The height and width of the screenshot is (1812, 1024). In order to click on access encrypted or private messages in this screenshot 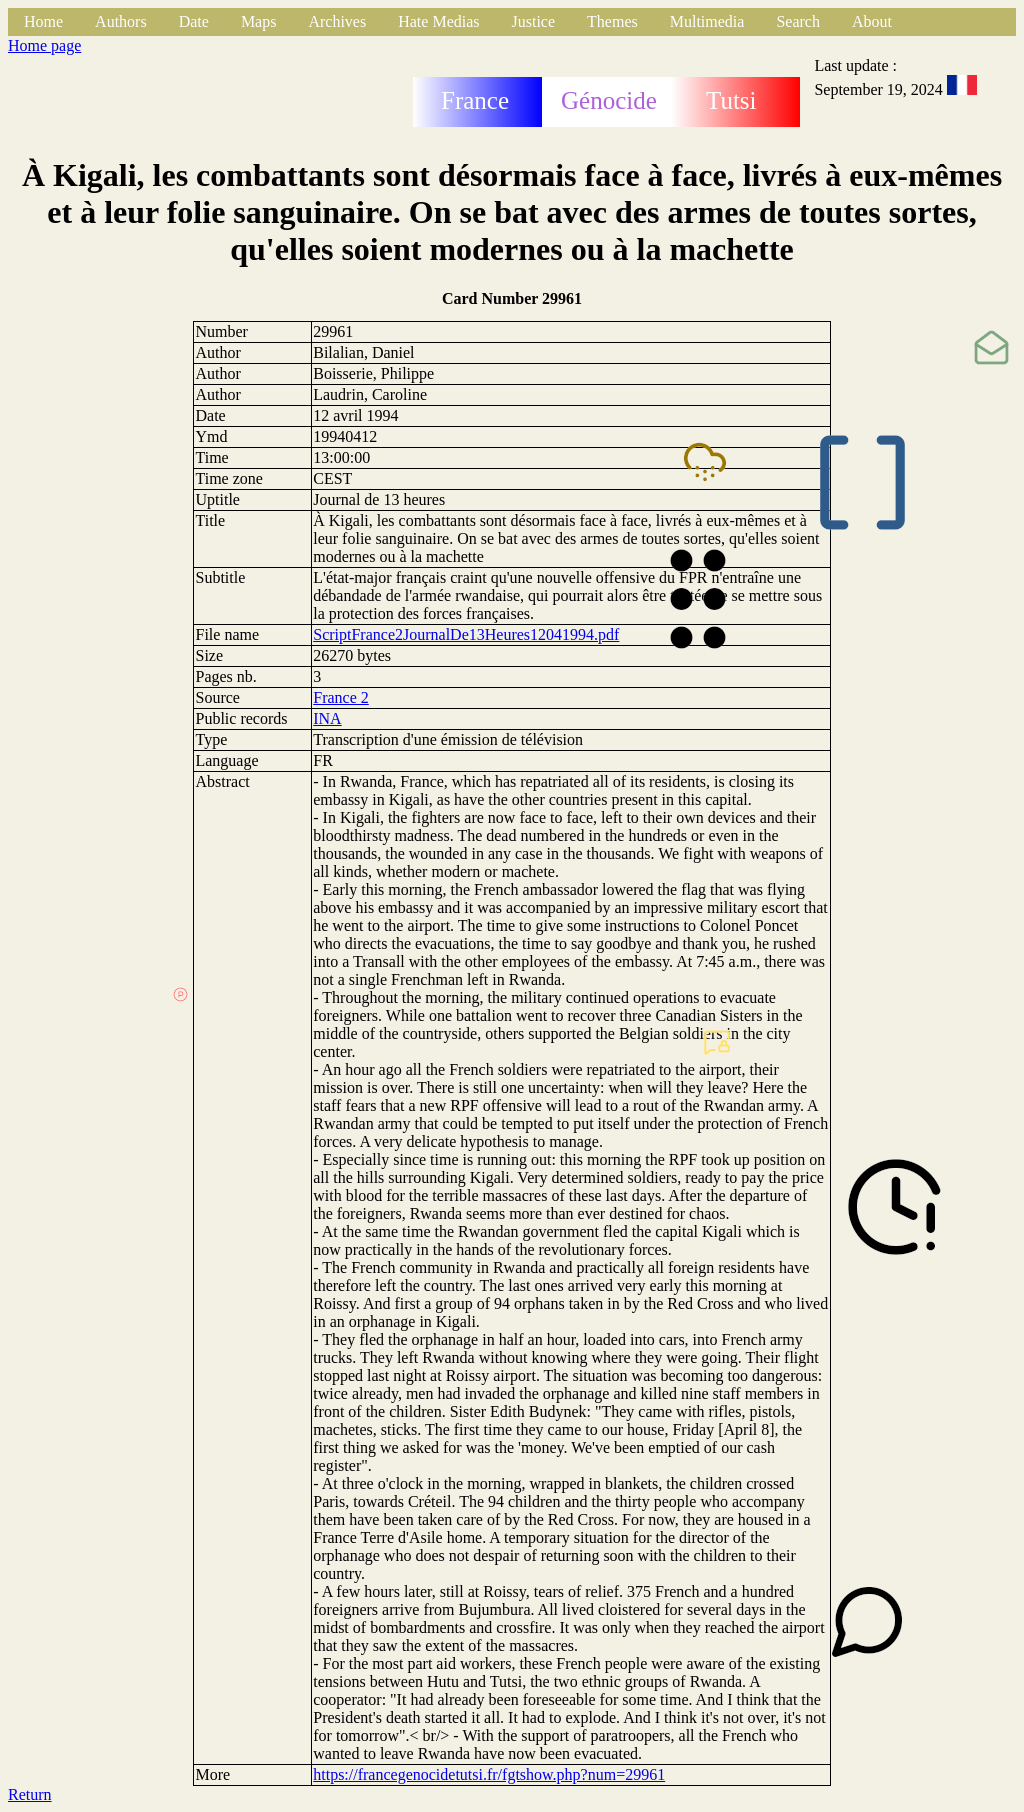, I will do `click(717, 1042)`.